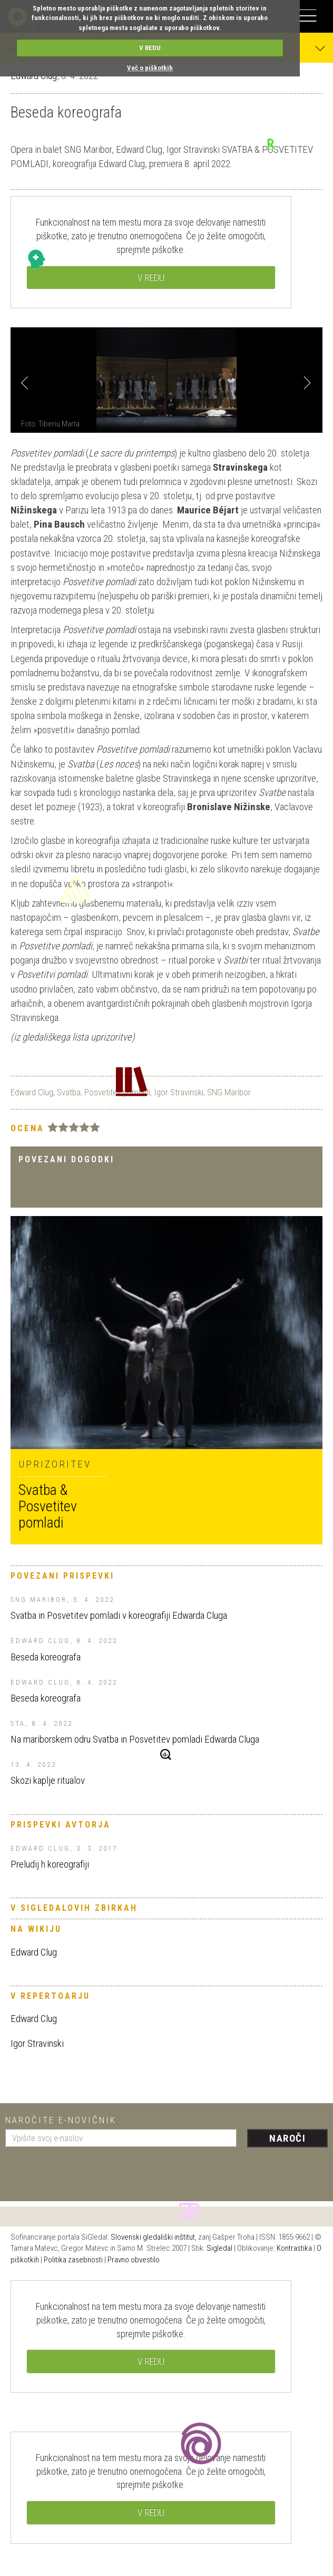 This screenshot has height=2576, width=333. What do you see at coordinates (271, 144) in the screenshot?
I see `open the Rakuten app` at bounding box center [271, 144].